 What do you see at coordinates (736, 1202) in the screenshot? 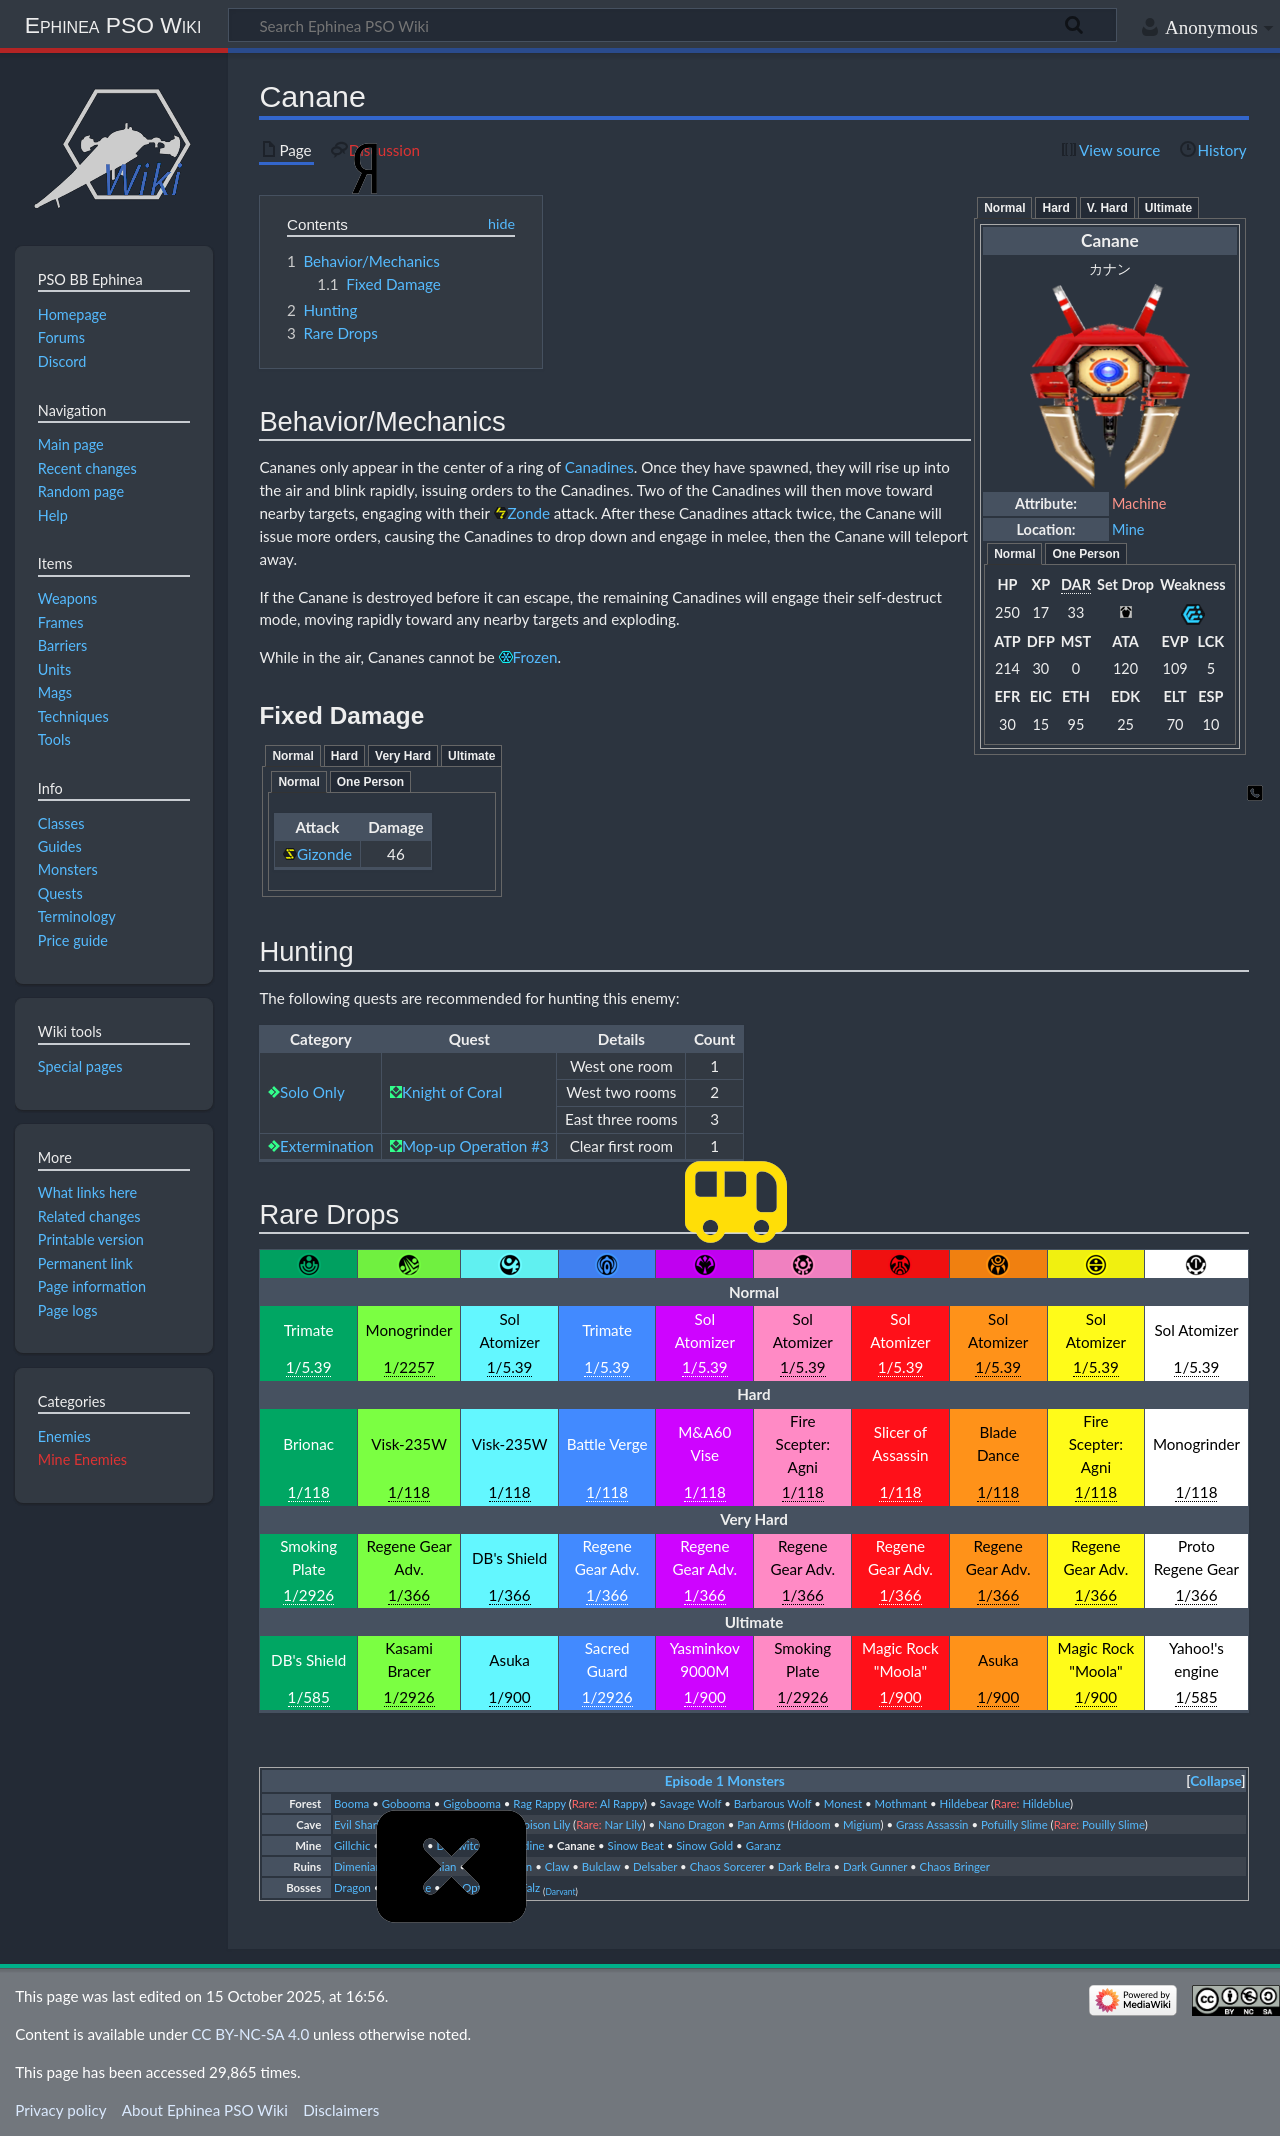
I see `view bus or public transit options` at bounding box center [736, 1202].